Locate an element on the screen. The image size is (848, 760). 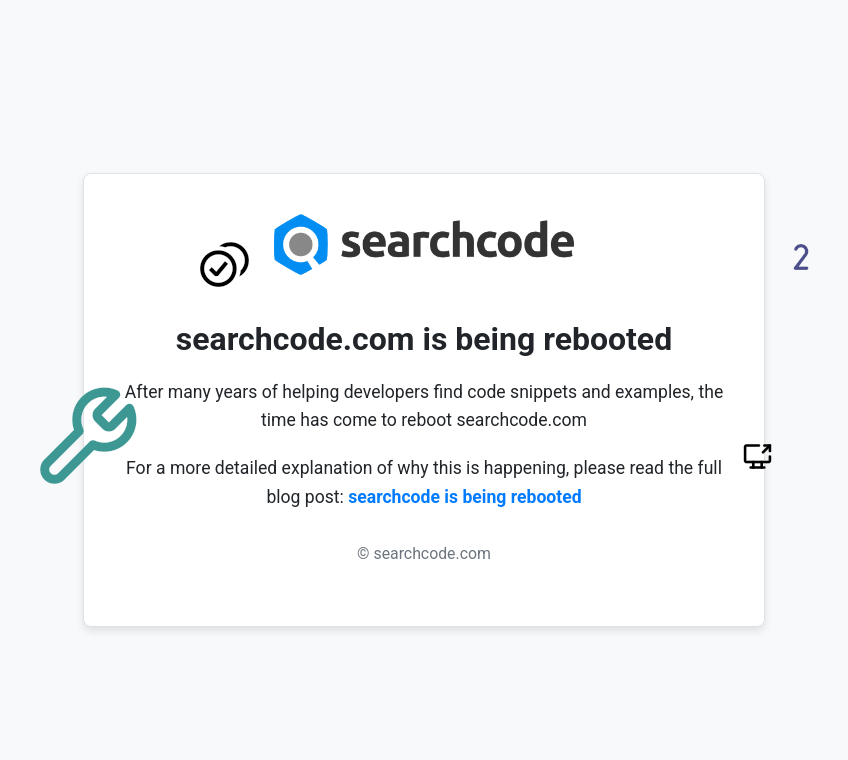
view code coverage status is located at coordinates (224, 262).